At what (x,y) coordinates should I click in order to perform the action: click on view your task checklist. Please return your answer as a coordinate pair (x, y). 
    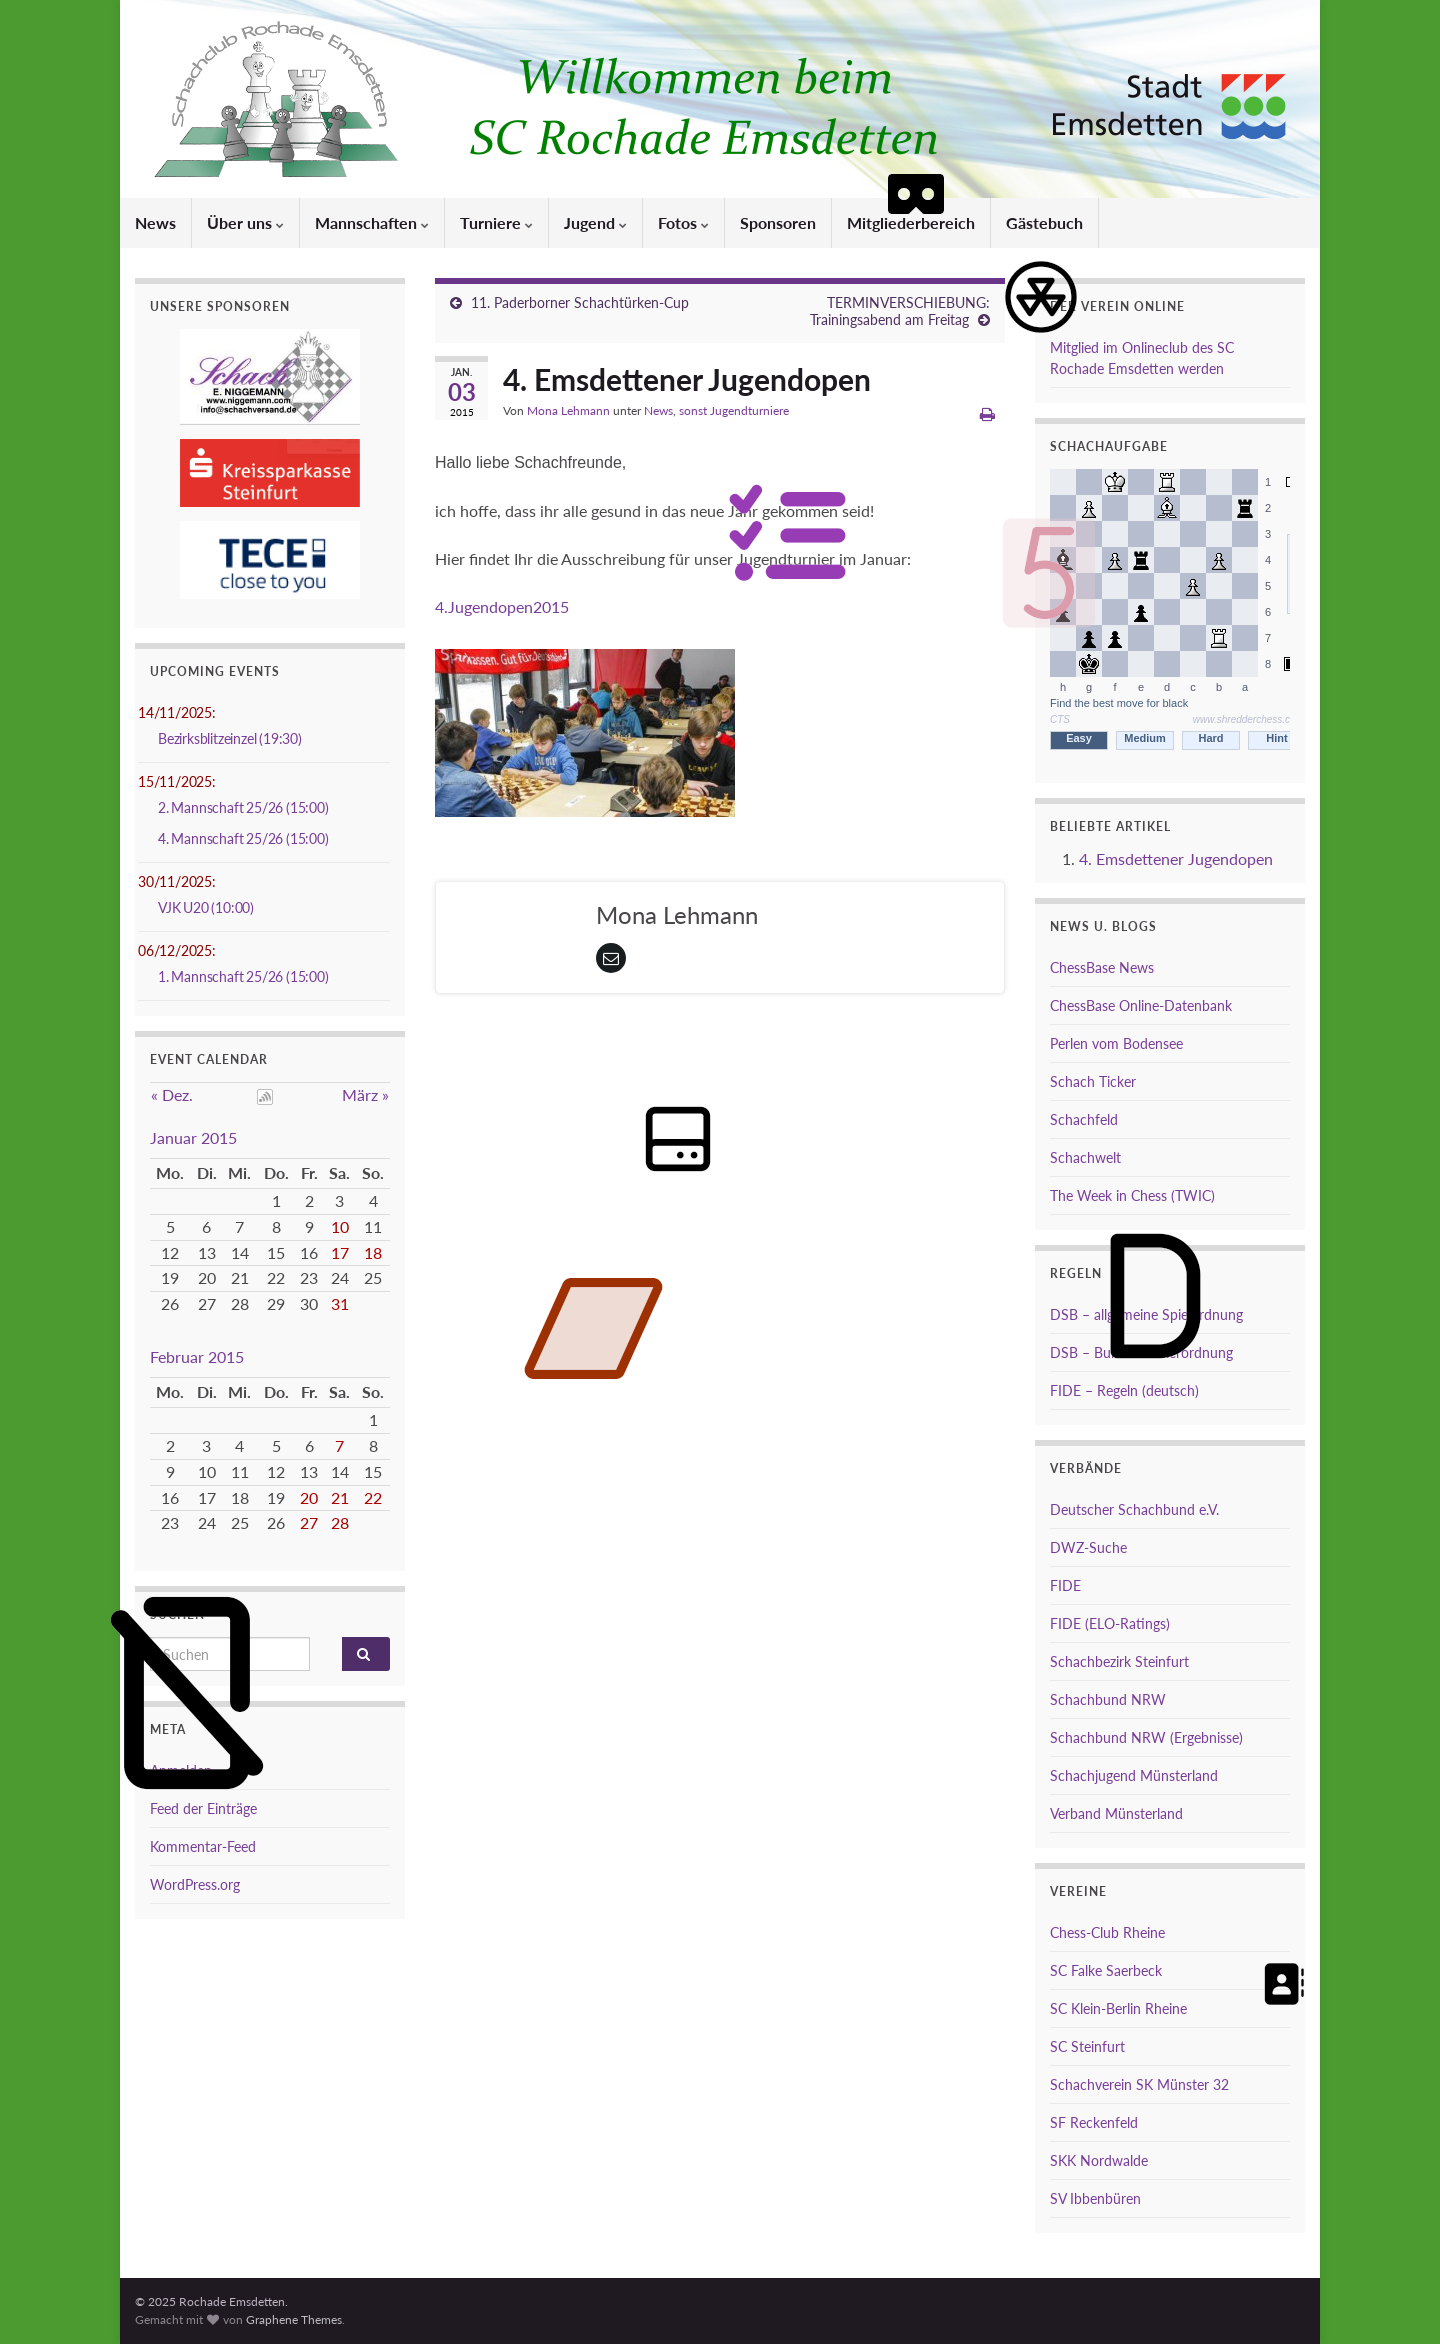
    Looking at the image, I should click on (787, 535).